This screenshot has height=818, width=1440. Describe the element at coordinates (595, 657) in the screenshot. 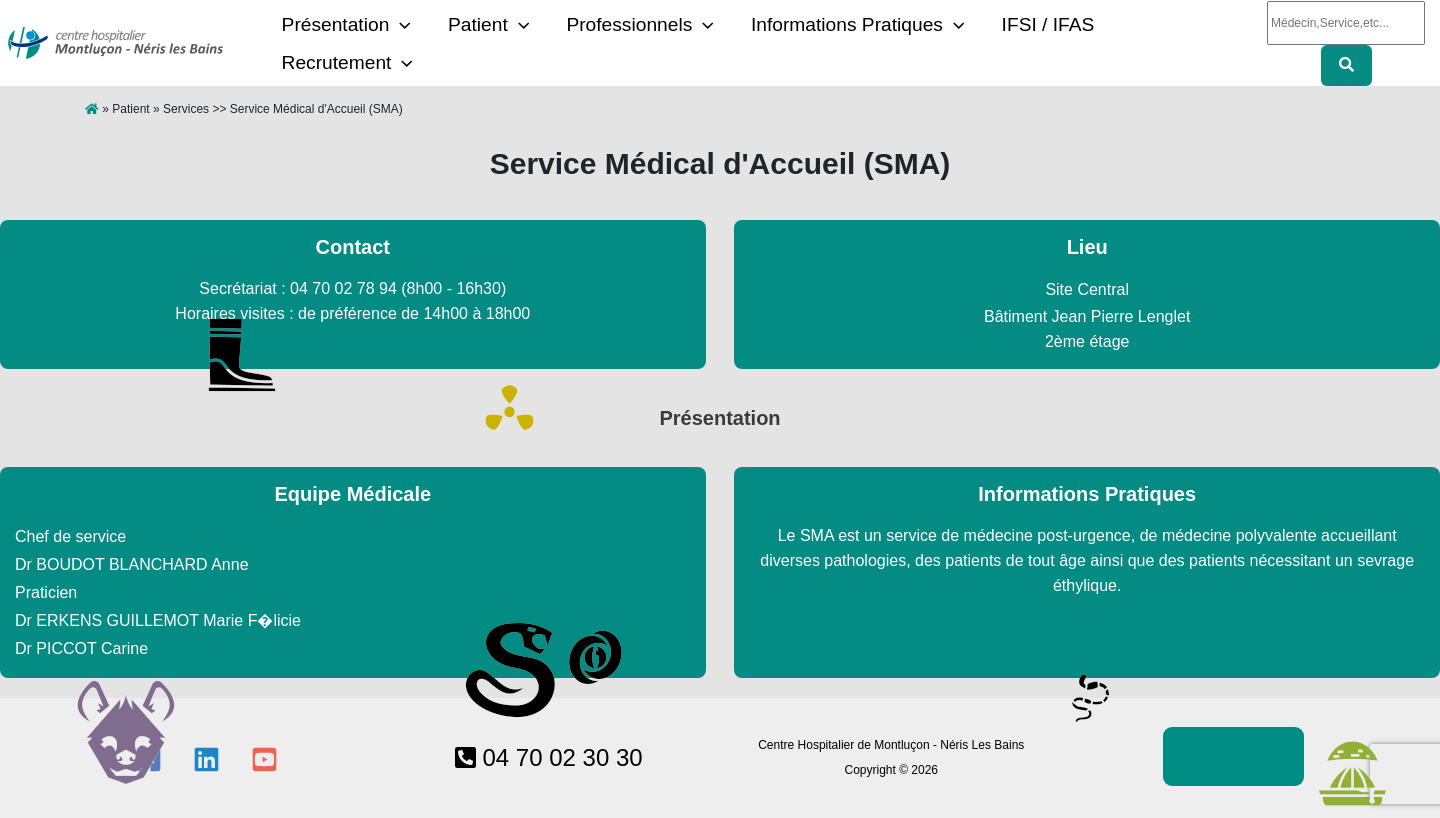

I see `indicates a surreal or dream-like game state` at that location.